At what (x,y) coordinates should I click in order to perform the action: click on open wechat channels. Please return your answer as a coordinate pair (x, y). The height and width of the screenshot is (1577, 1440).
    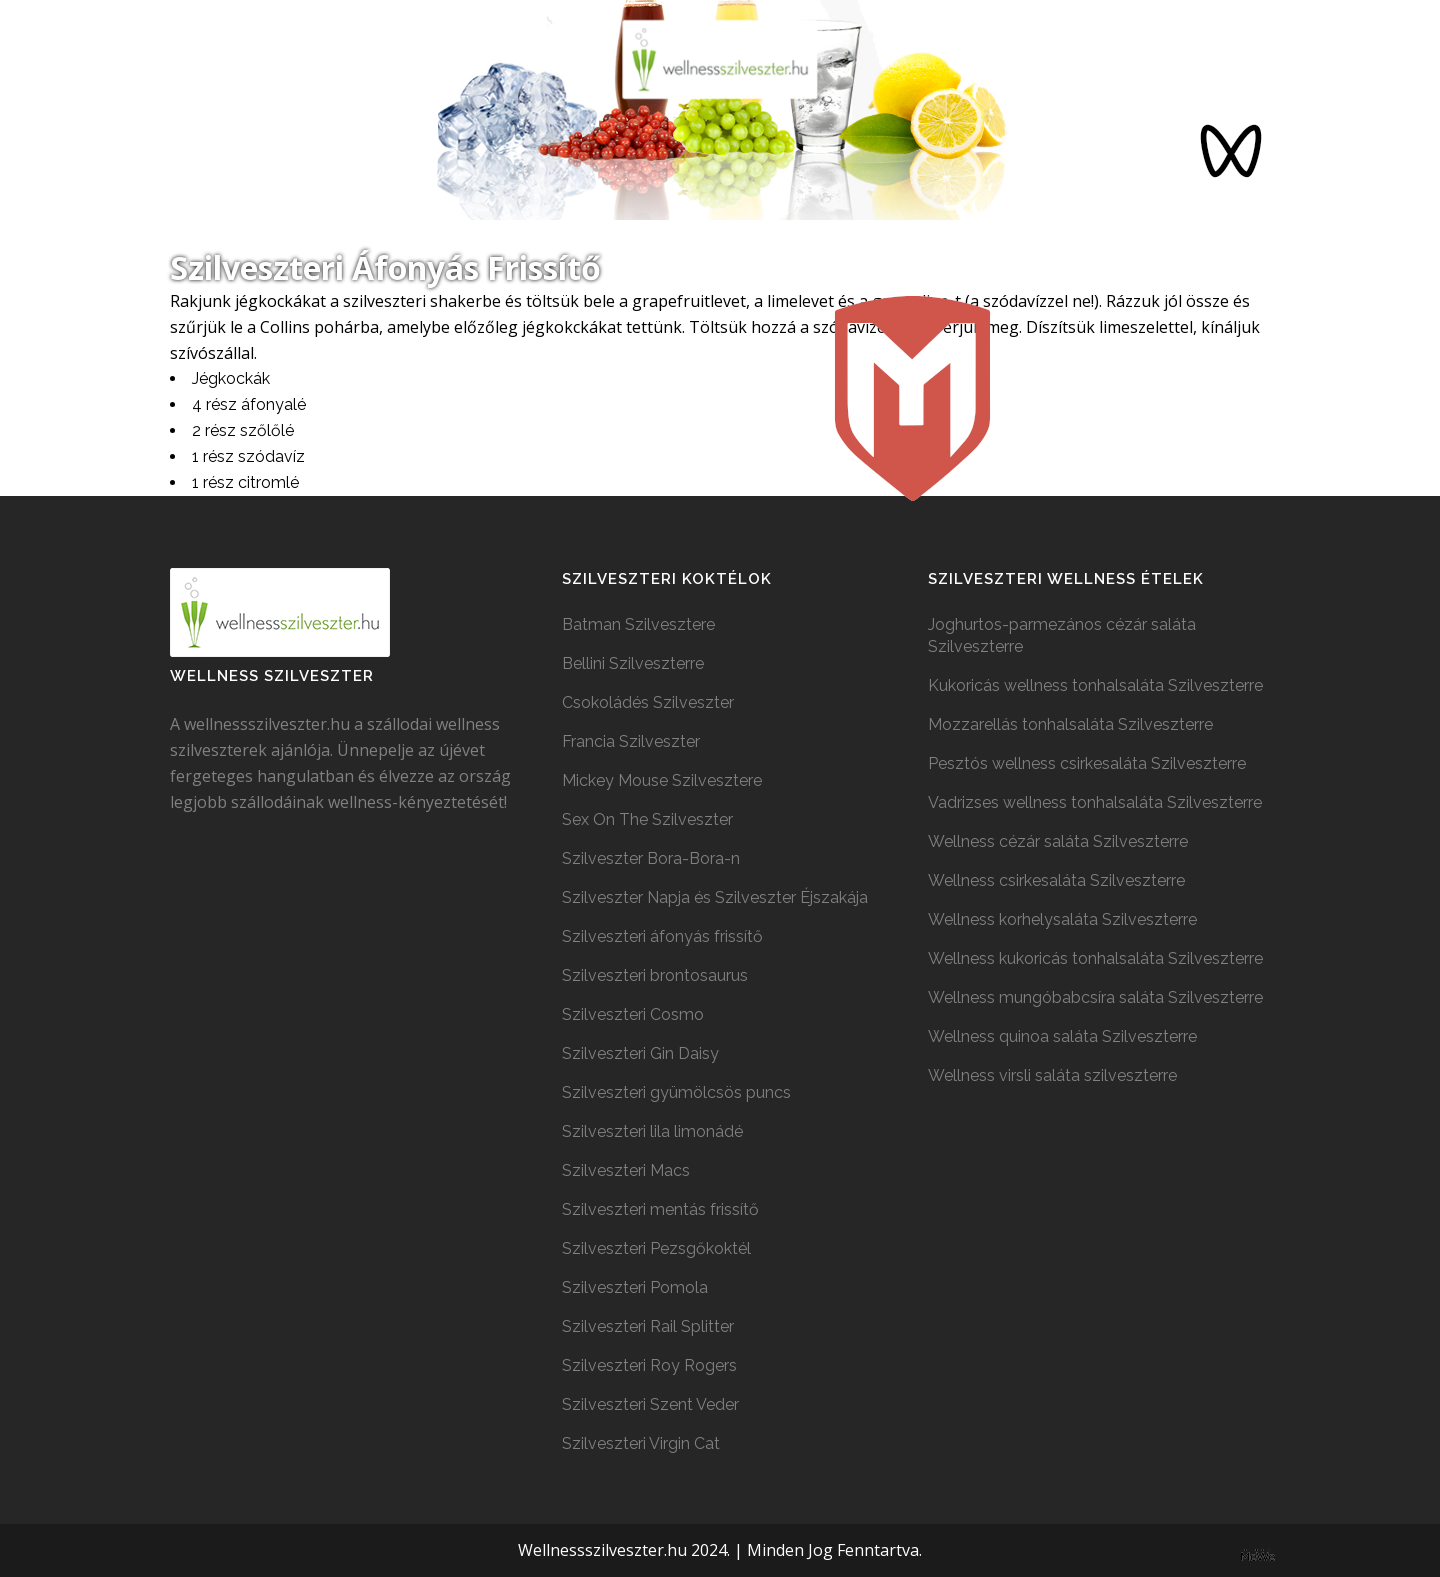
    Looking at the image, I should click on (1231, 151).